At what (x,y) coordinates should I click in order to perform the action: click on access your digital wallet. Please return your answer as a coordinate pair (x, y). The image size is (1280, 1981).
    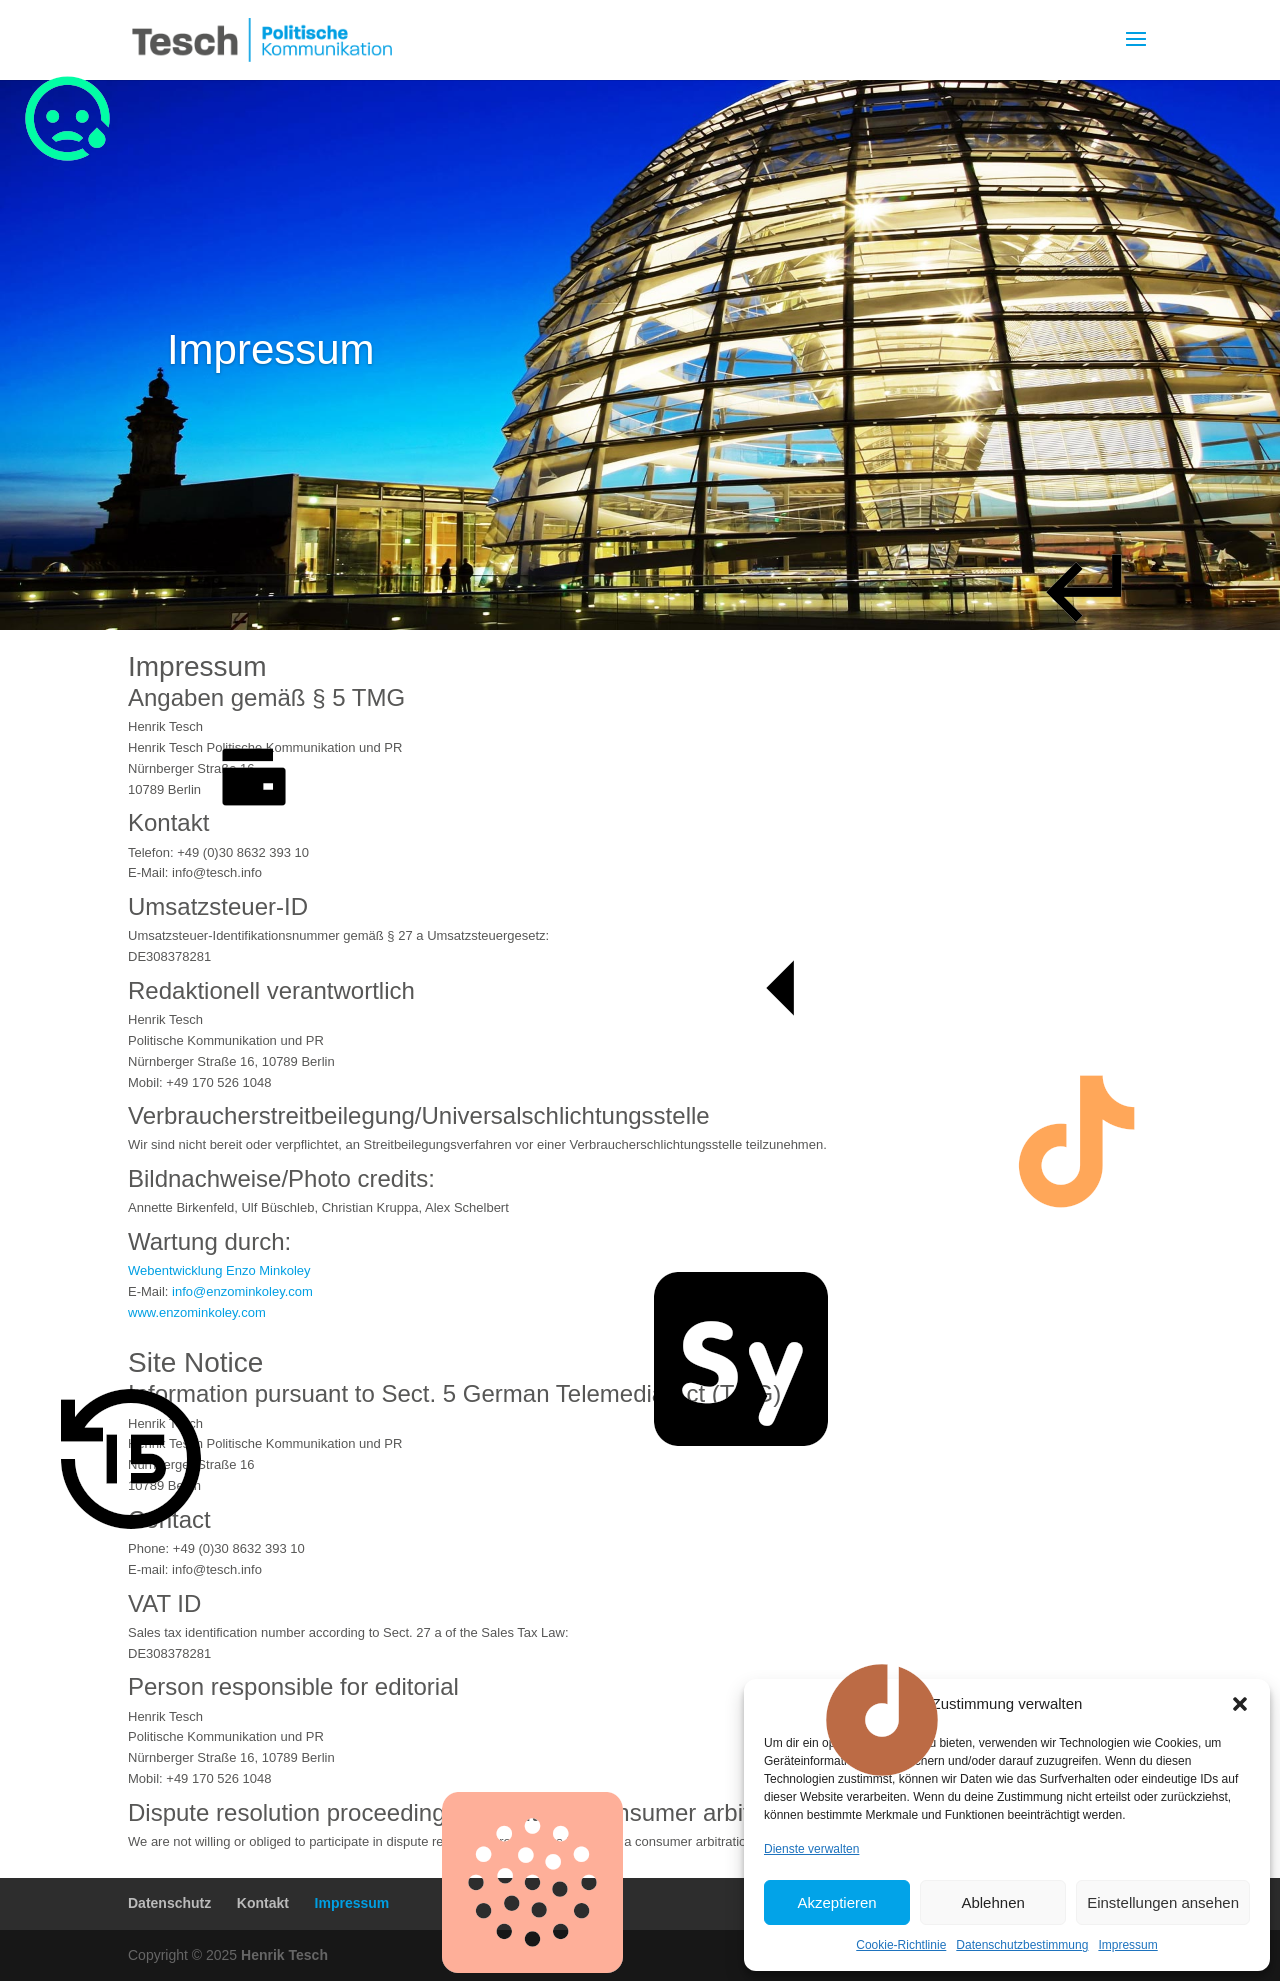
    Looking at the image, I should click on (254, 777).